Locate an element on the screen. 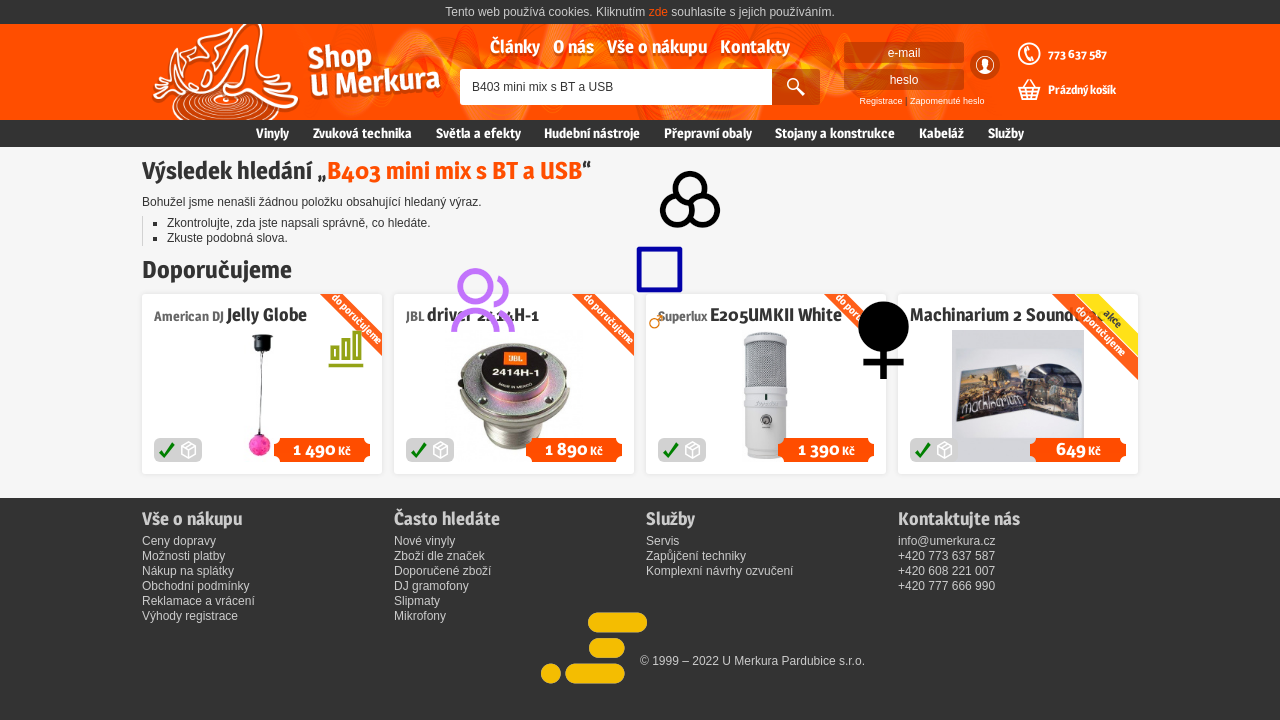 The image size is (1280, 720). adjust color filter settings is located at coordinates (690, 203).